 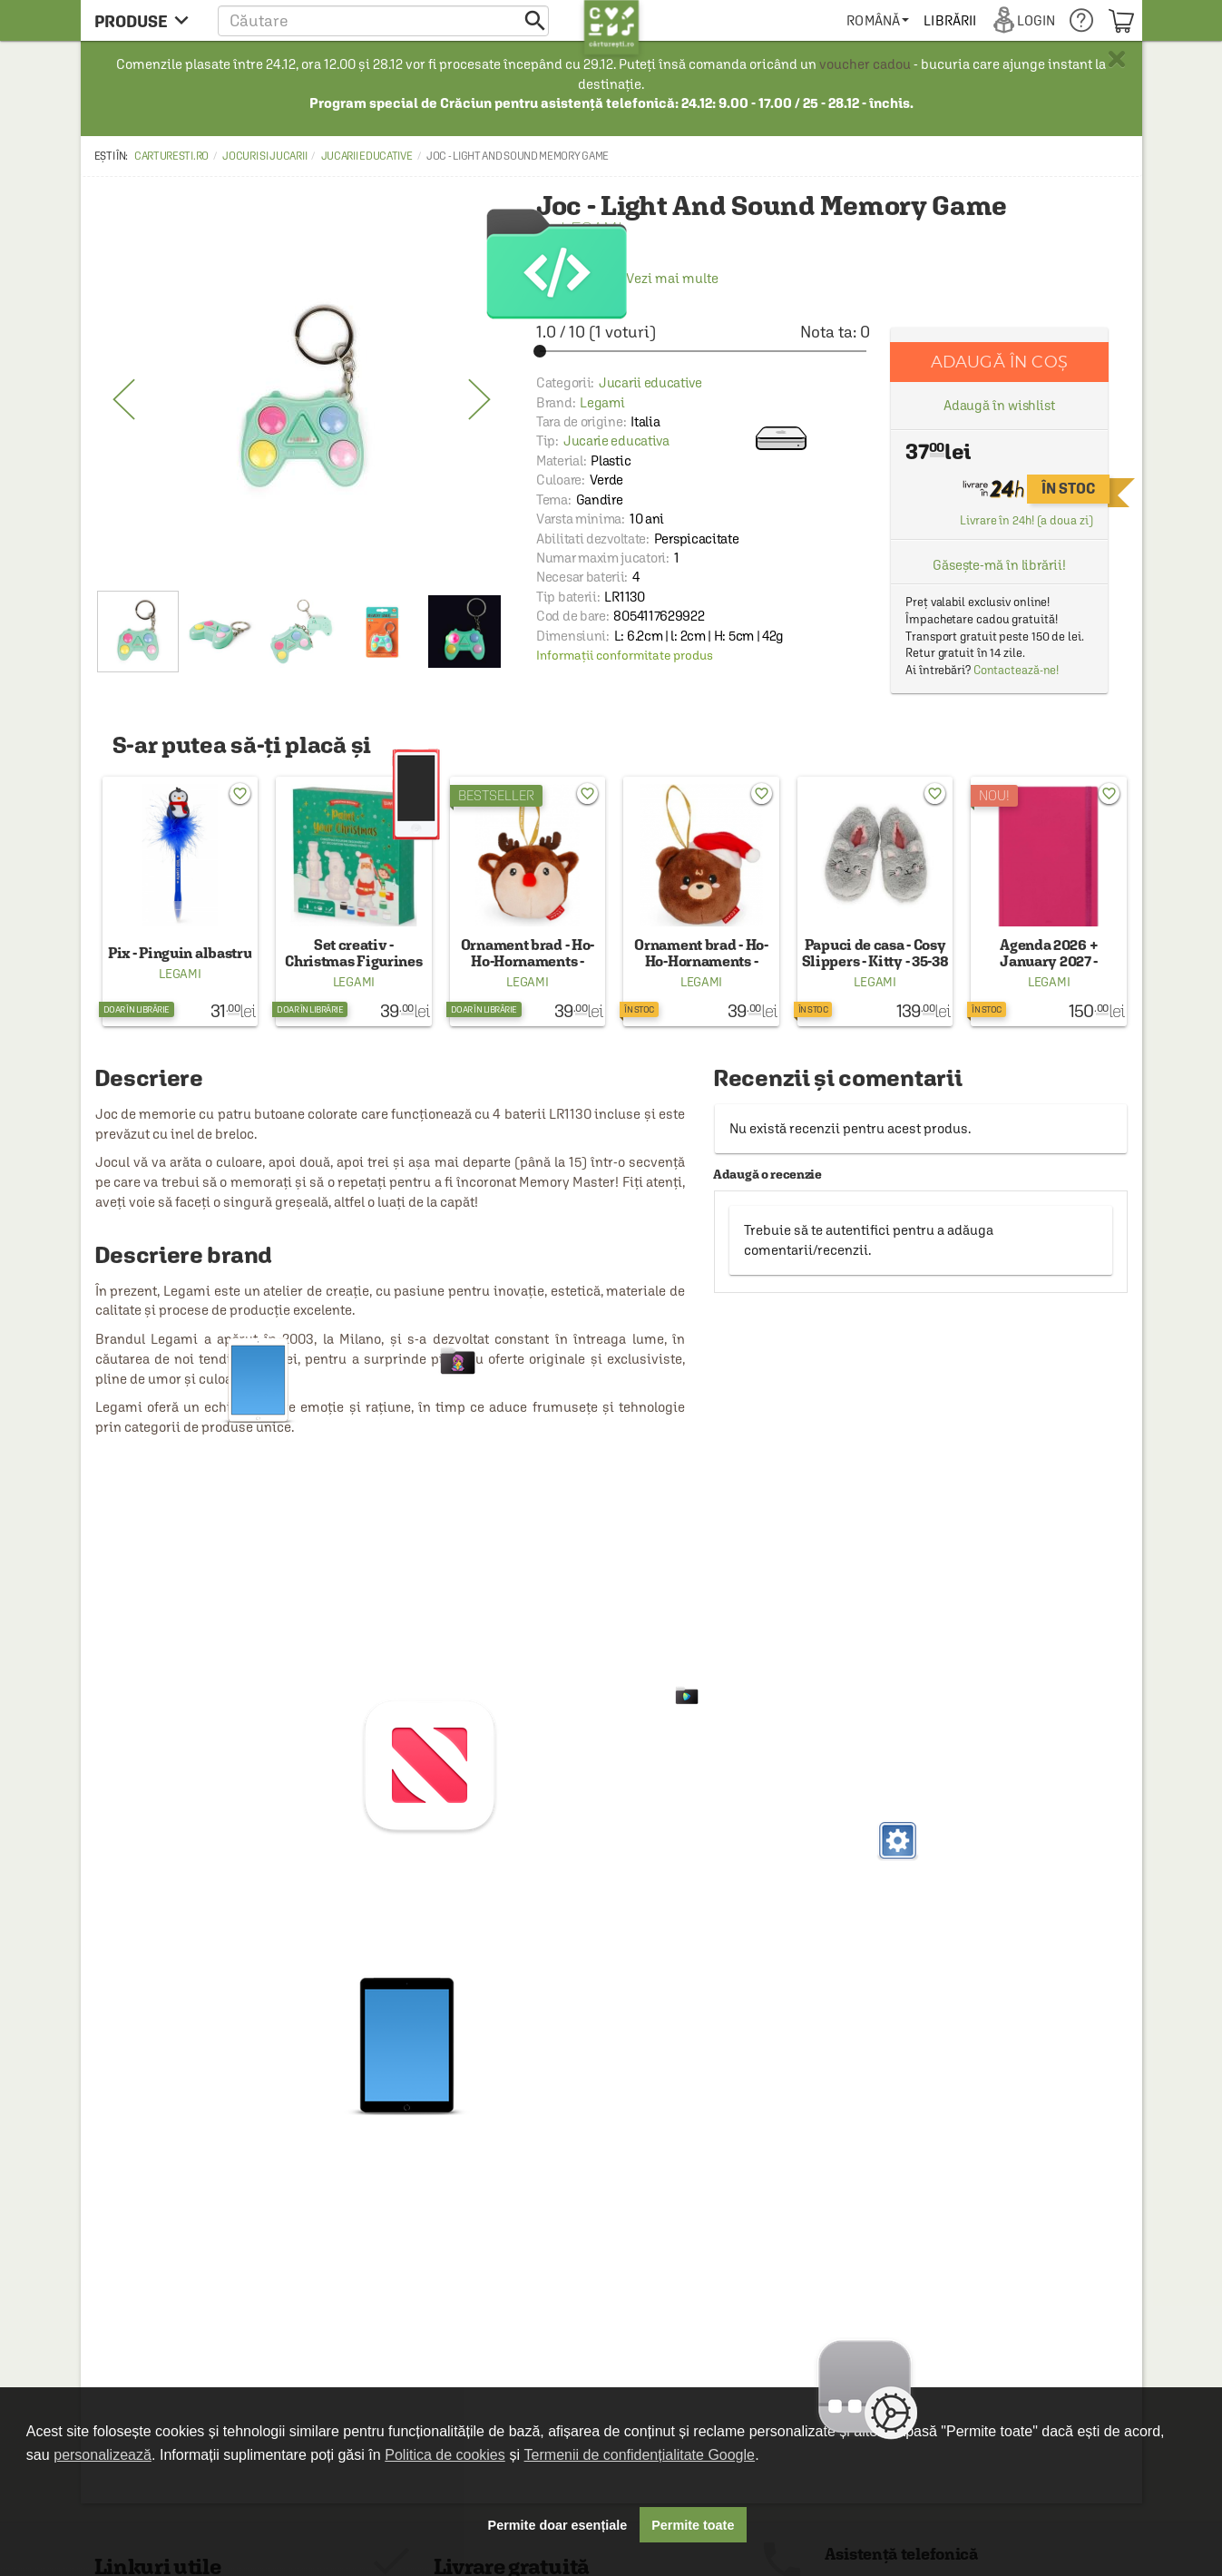 I want to click on open the apple news app, so click(x=429, y=1765).